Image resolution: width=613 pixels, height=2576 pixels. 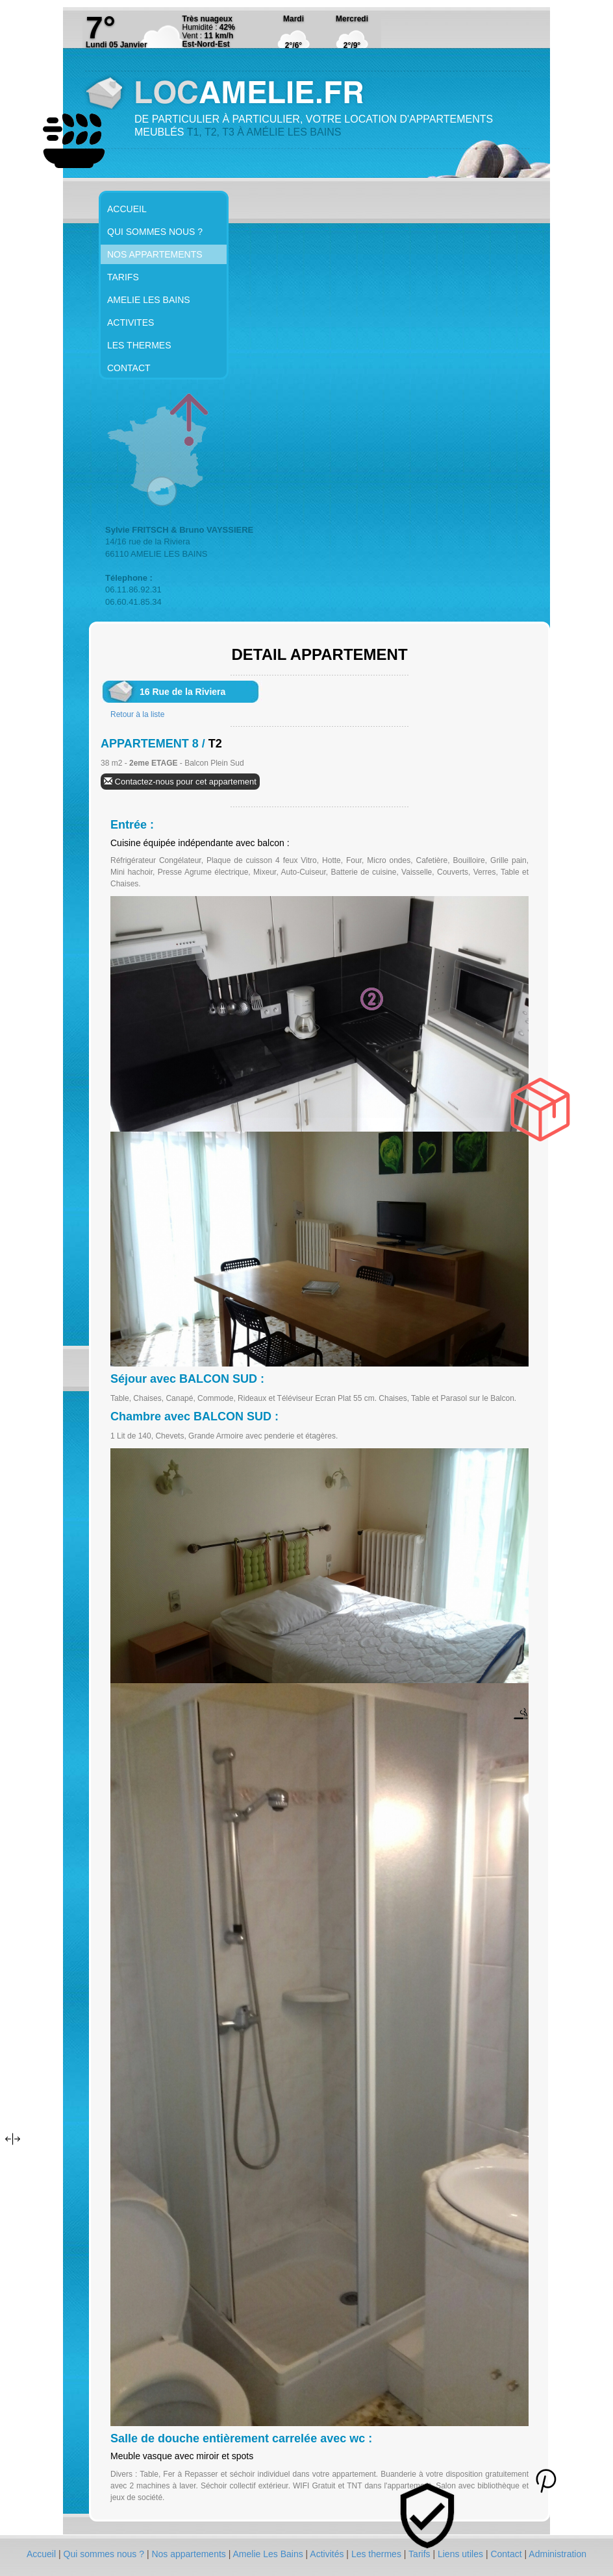 I want to click on view order shipment details, so click(x=540, y=1110).